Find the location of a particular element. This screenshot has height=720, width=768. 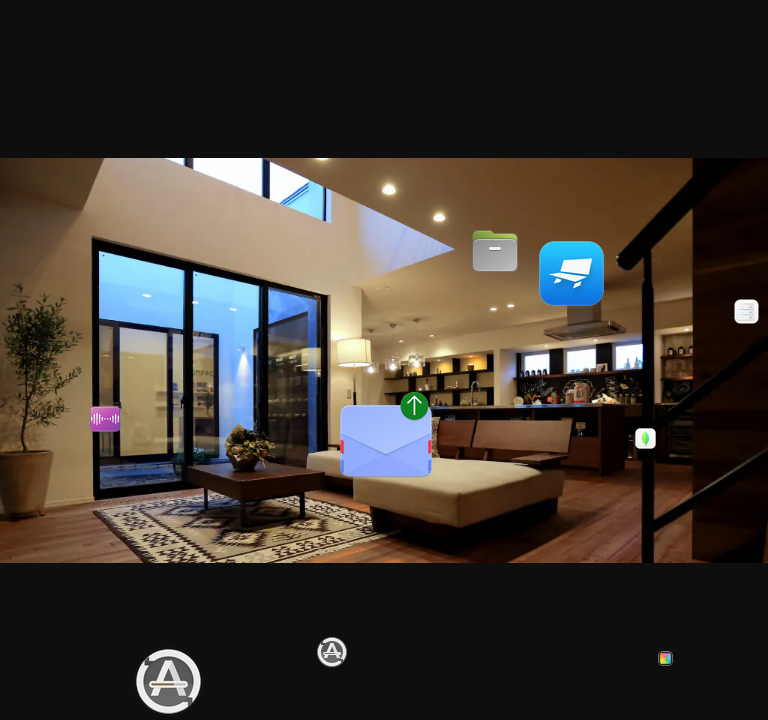

open the audio recorder app is located at coordinates (105, 419).